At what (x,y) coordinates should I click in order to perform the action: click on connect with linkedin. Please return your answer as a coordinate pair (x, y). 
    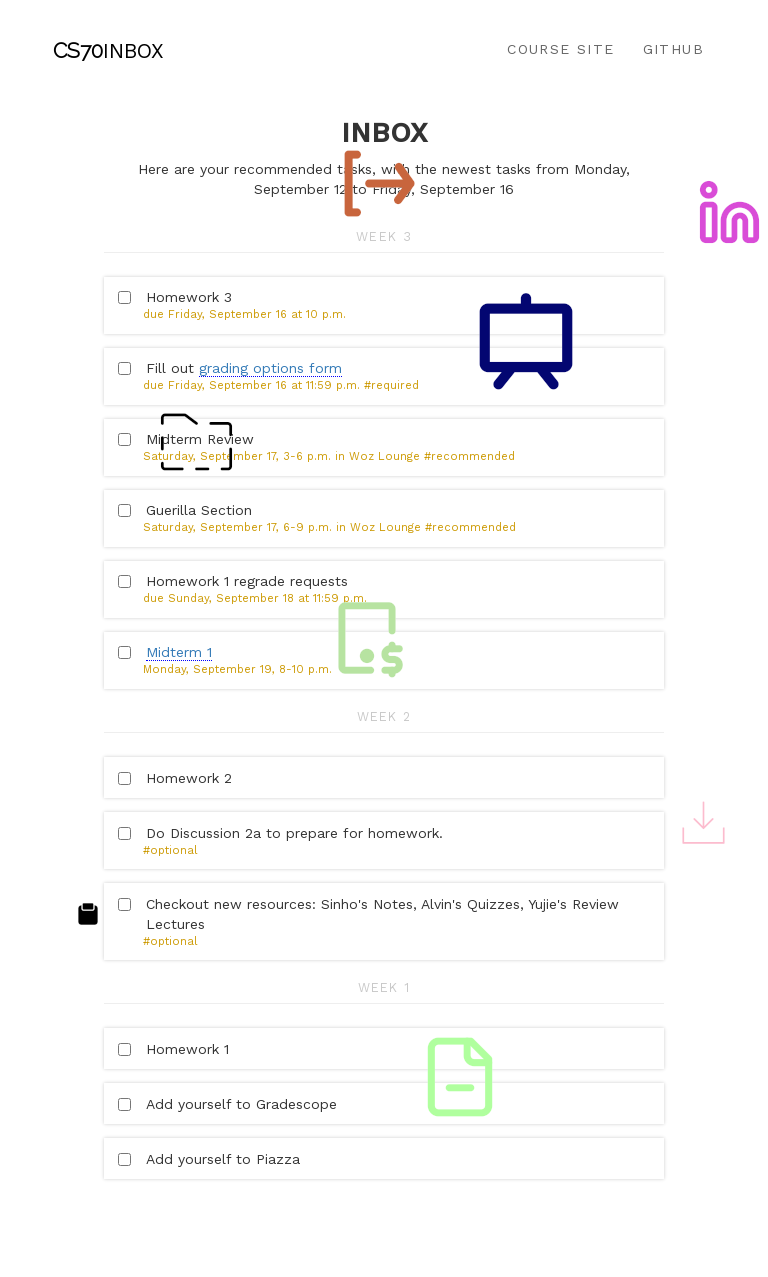
    Looking at the image, I should click on (729, 213).